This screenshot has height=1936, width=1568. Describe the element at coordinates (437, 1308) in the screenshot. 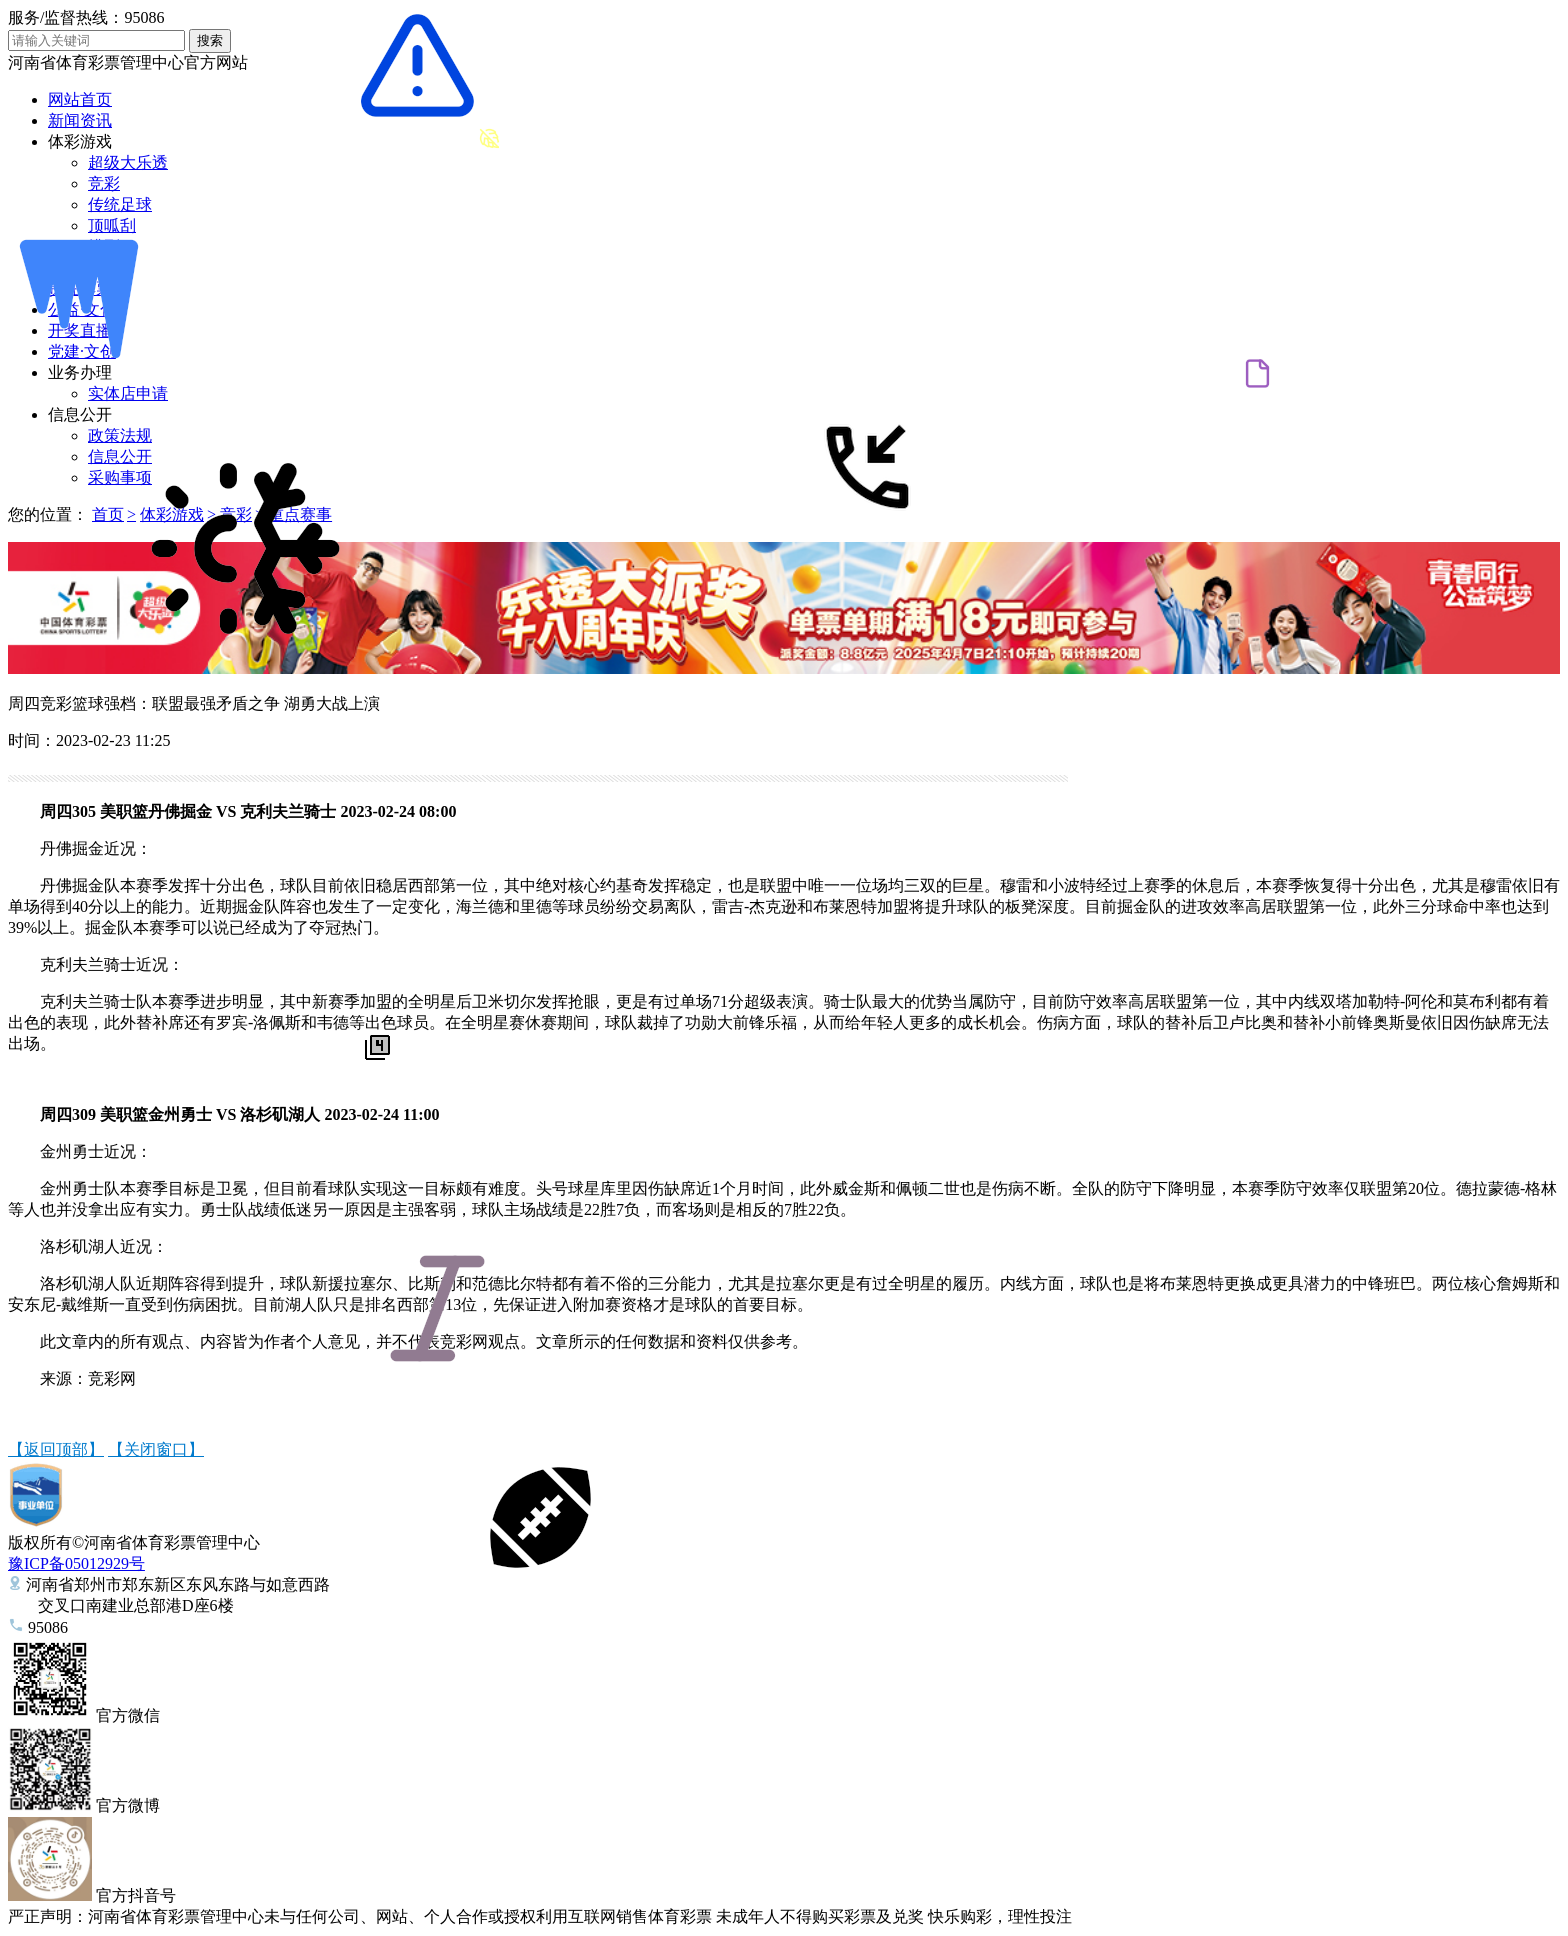

I see `apply italic formatting to selected text` at that location.